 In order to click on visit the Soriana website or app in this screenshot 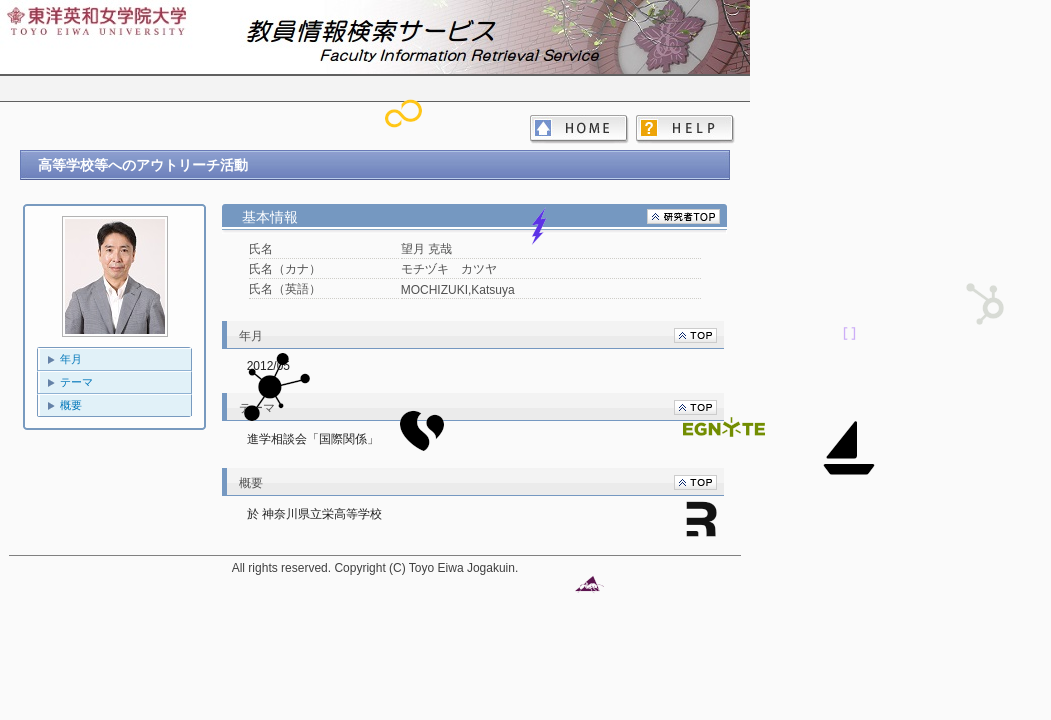, I will do `click(422, 431)`.